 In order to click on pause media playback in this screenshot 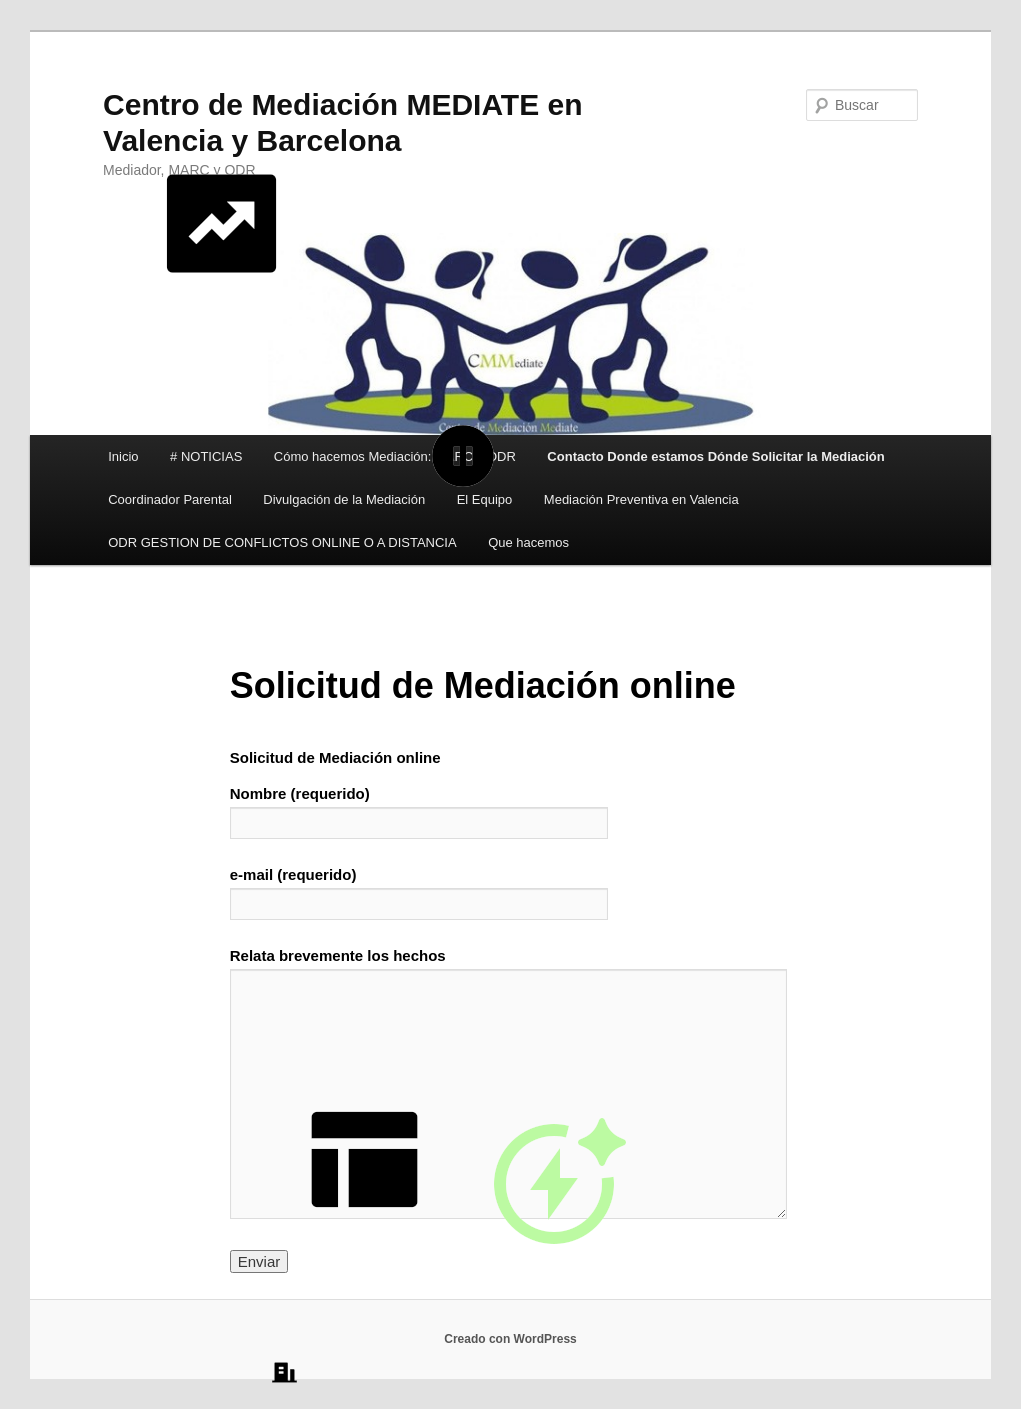, I will do `click(463, 456)`.